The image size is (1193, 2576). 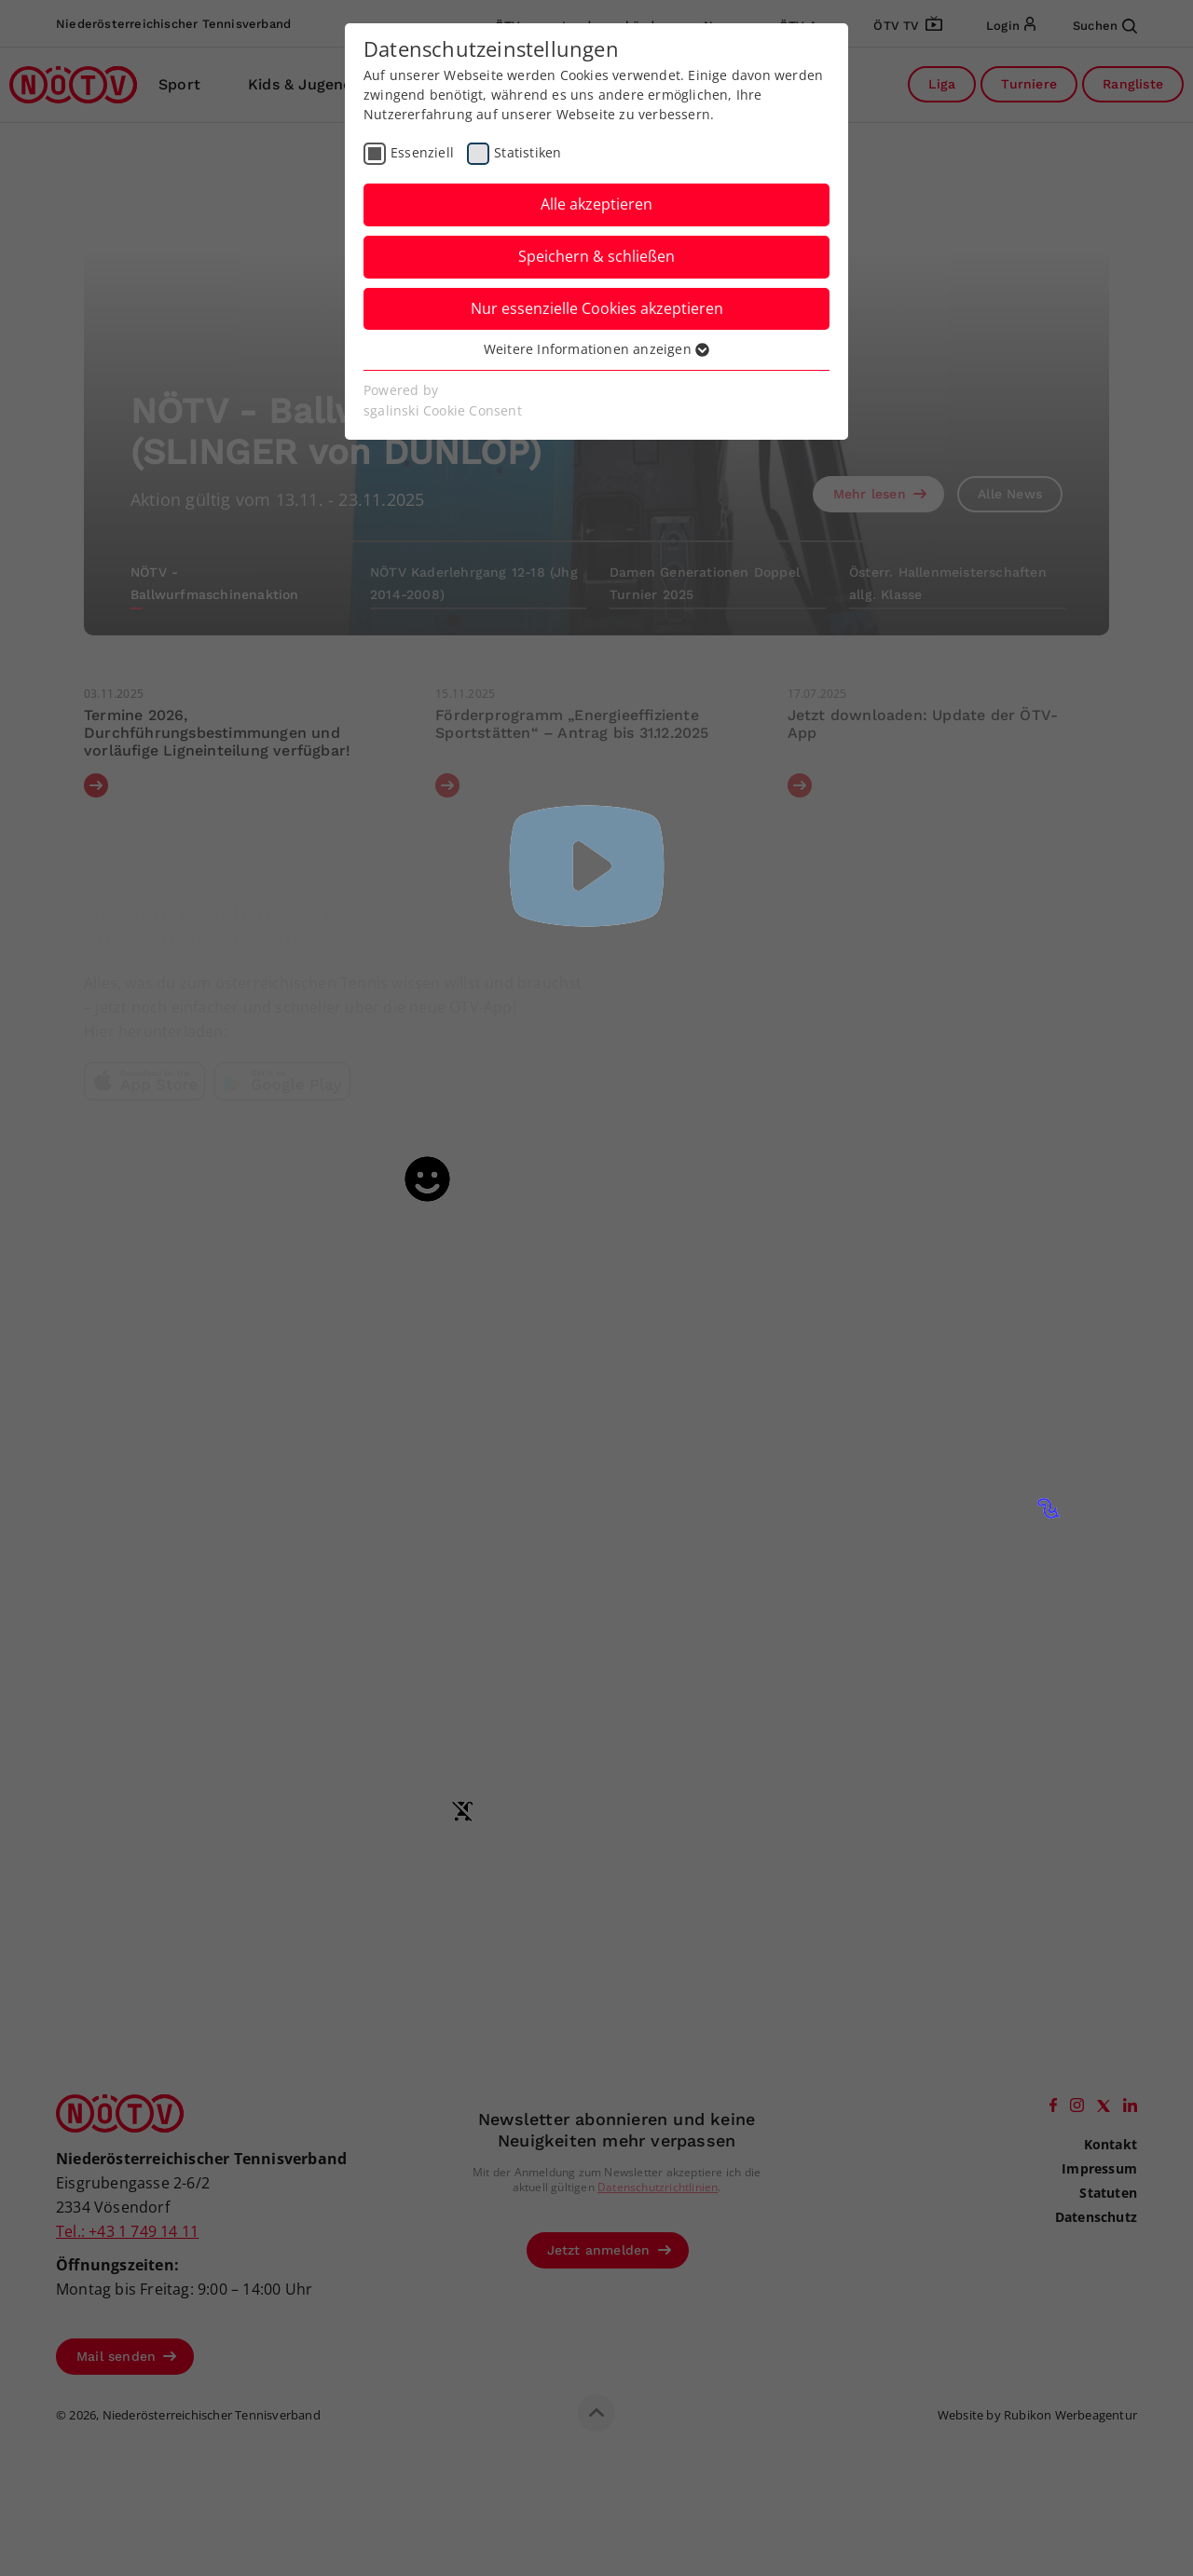 I want to click on indicates strollers are not permitted in this area, so click(x=462, y=1810).